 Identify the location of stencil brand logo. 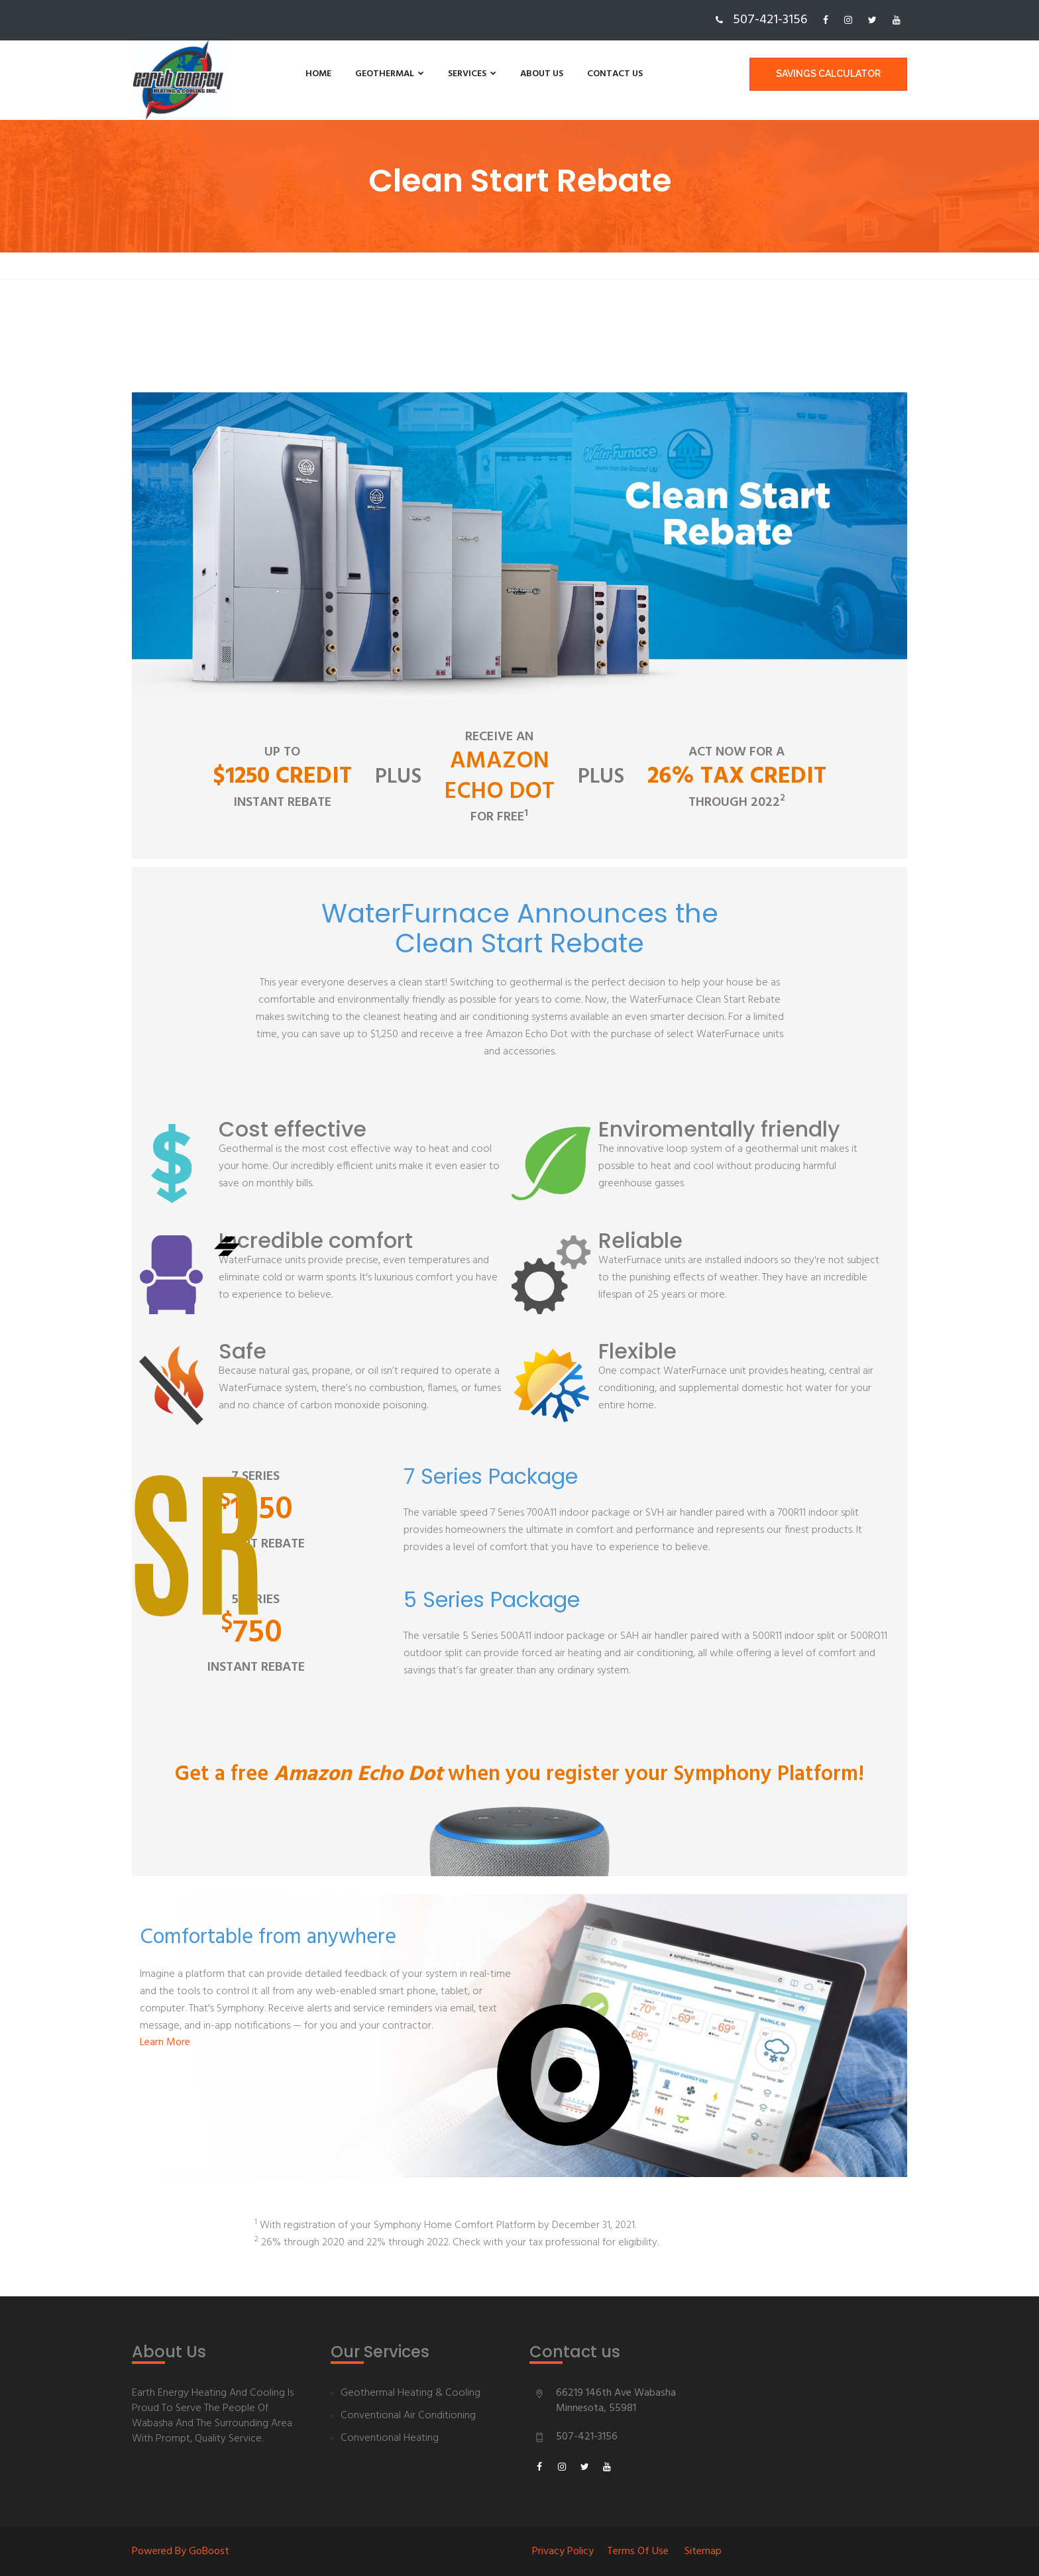
(227, 1246).